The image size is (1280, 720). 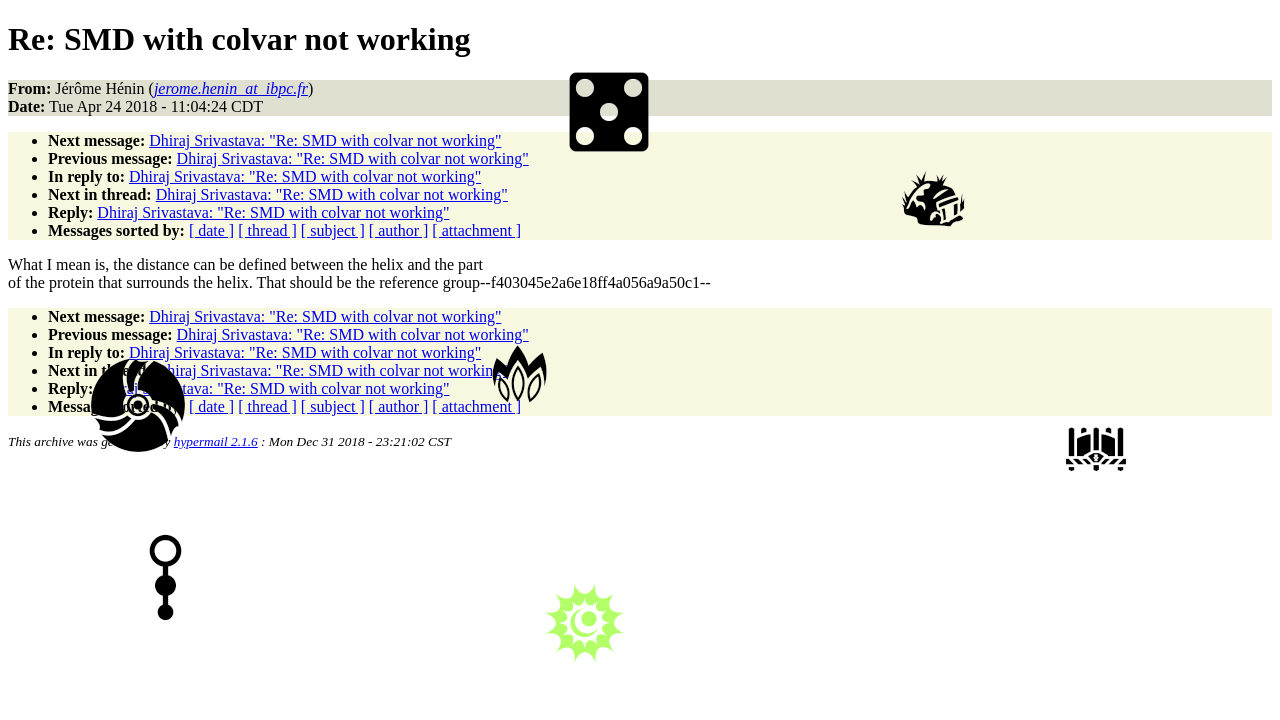 I want to click on view burial site or ancient monument location, so click(x=933, y=198).